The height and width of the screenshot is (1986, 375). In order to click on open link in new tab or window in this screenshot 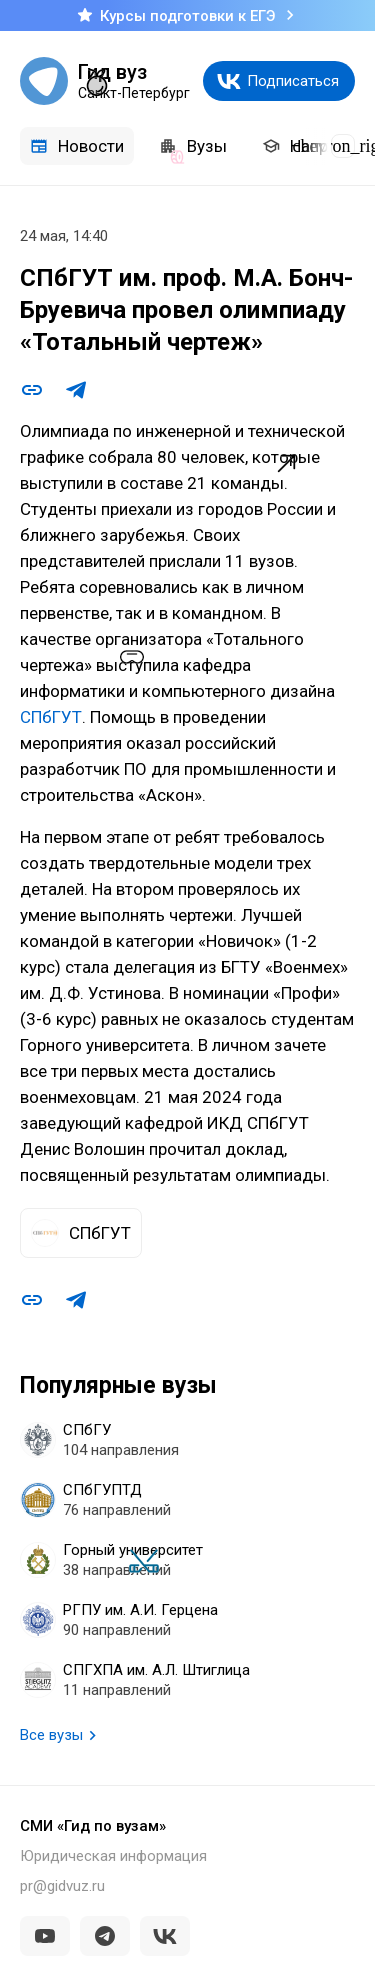, I will do `click(286, 463)`.